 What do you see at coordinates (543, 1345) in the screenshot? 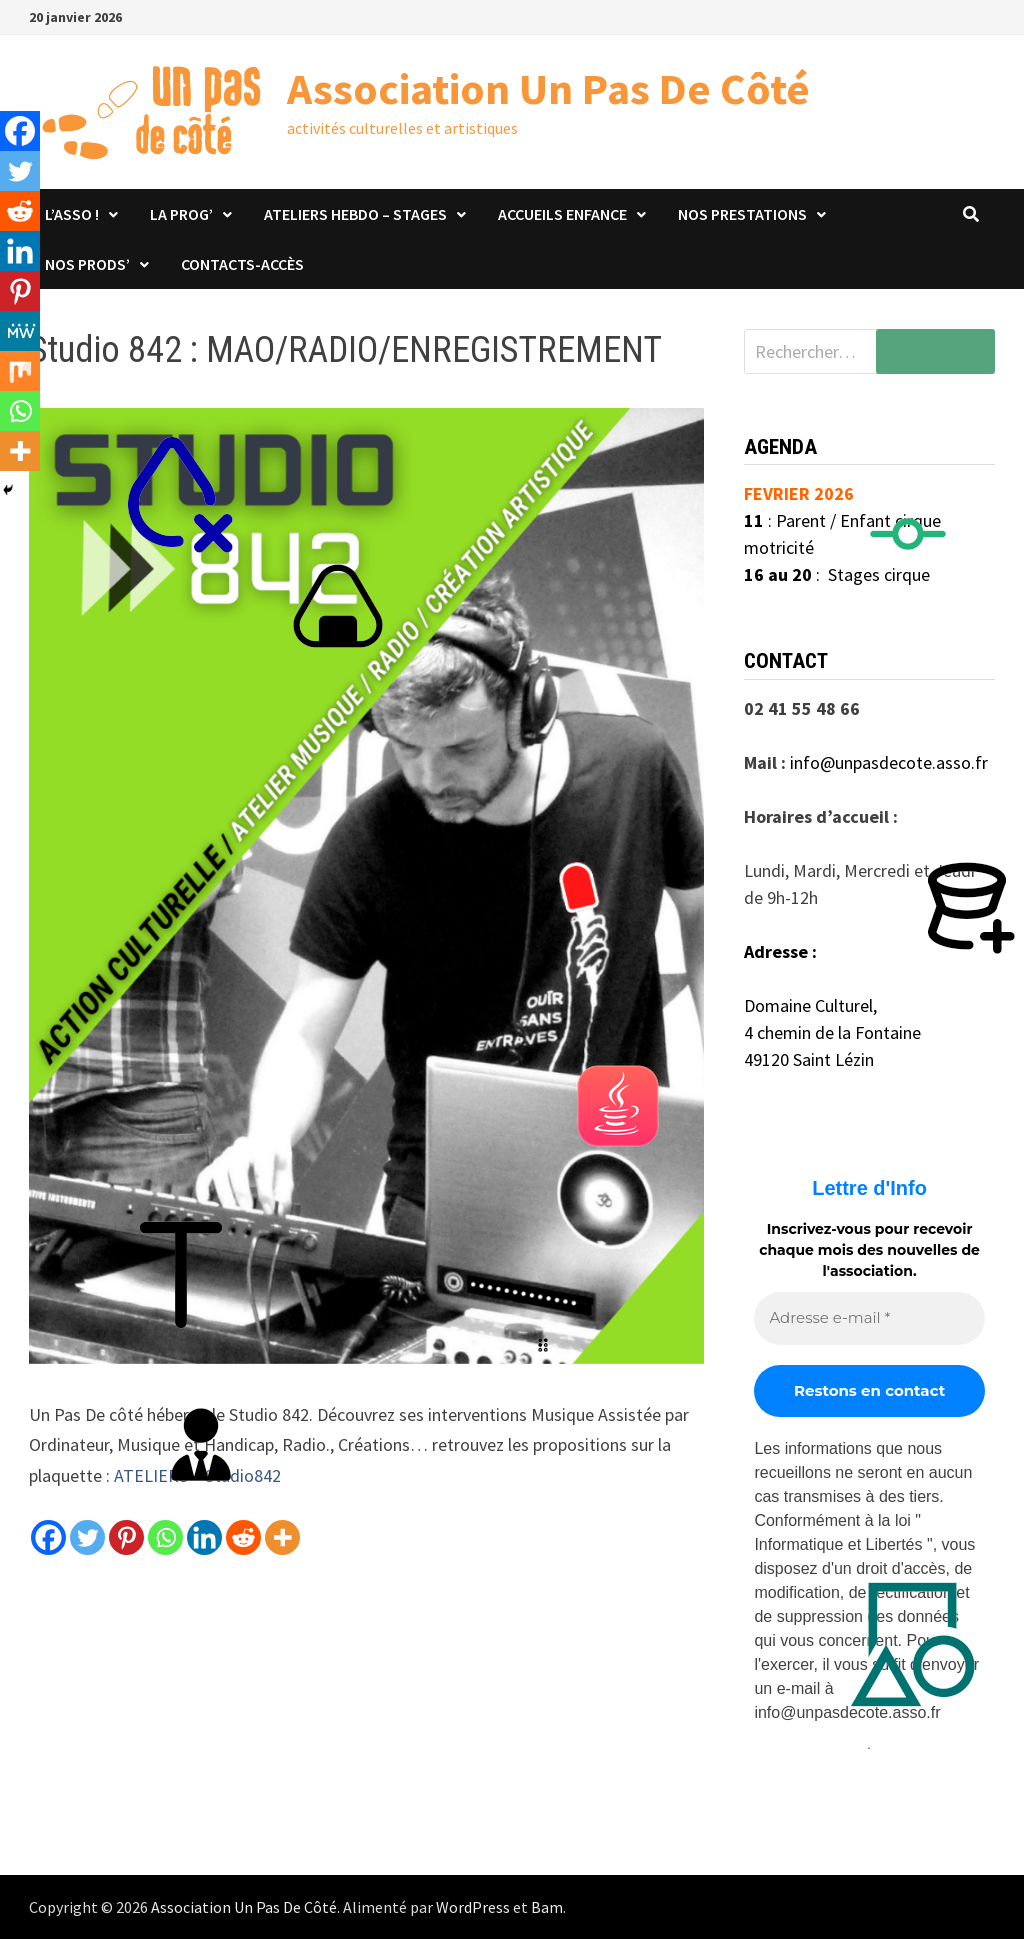
I see `enable braille accessibility features` at bounding box center [543, 1345].